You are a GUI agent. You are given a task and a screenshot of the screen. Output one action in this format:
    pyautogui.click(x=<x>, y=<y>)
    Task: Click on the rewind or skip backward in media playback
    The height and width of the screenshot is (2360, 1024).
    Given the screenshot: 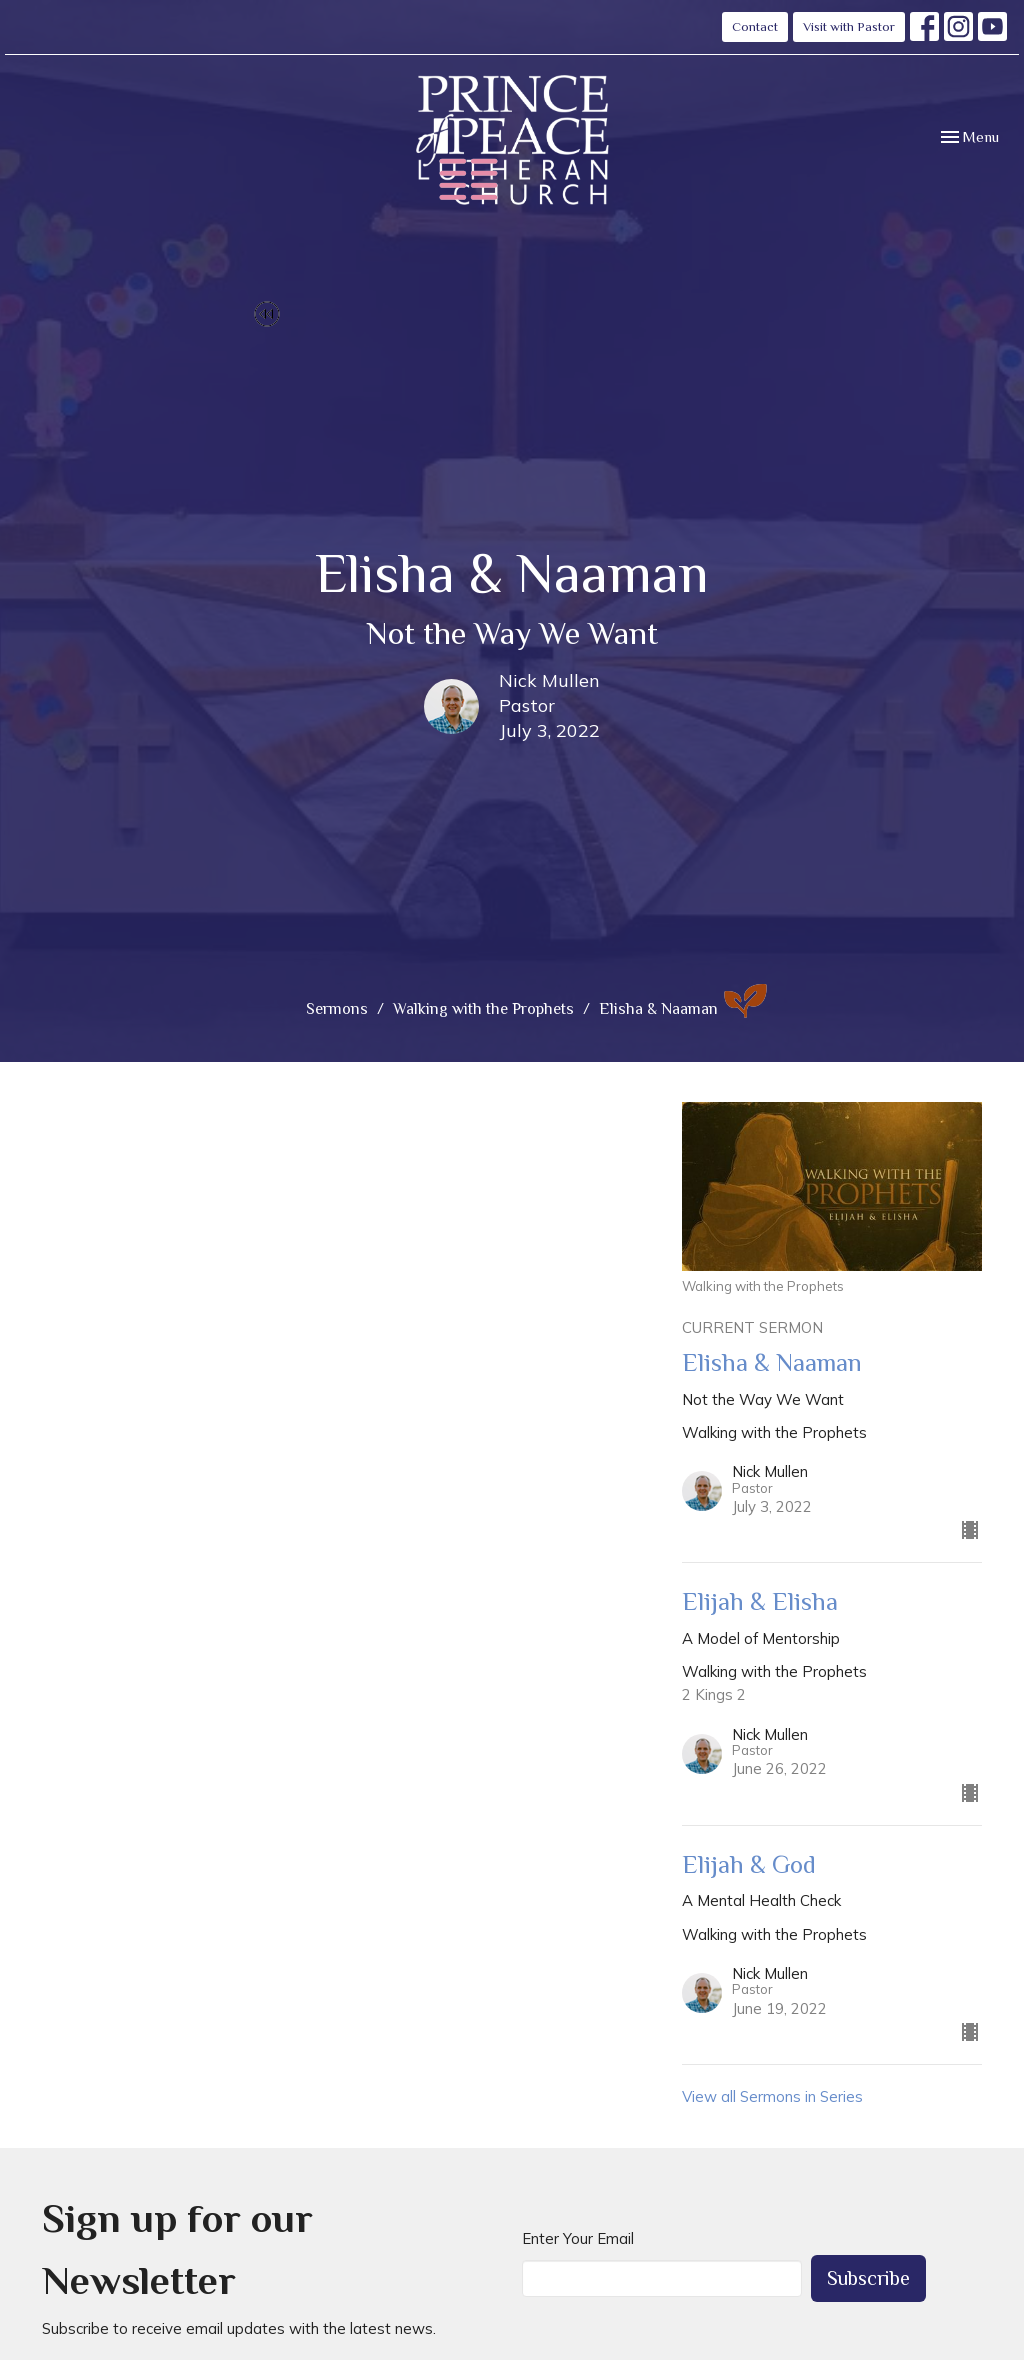 What is the action you would take?
    pyautogui.click(x=267, y=314)
    